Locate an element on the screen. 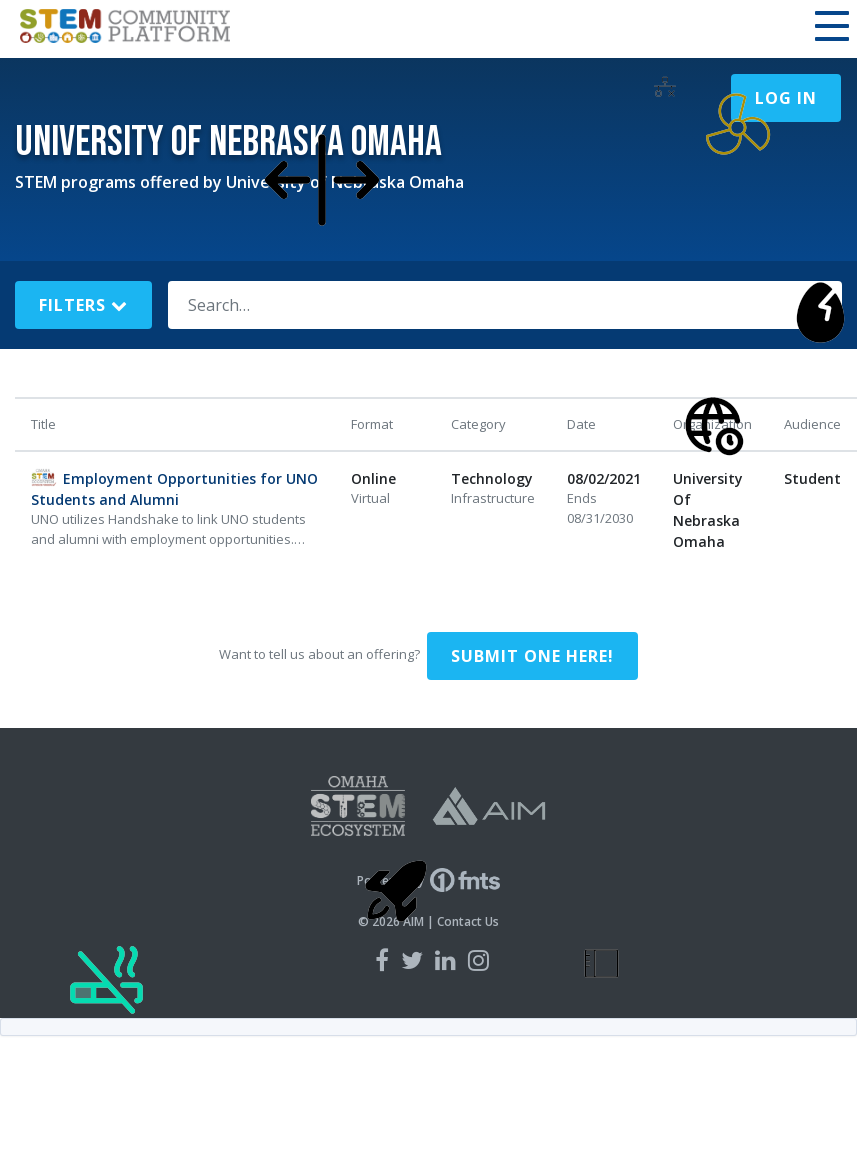  toggle the sidebar panel is located at coordinates (601, 963).